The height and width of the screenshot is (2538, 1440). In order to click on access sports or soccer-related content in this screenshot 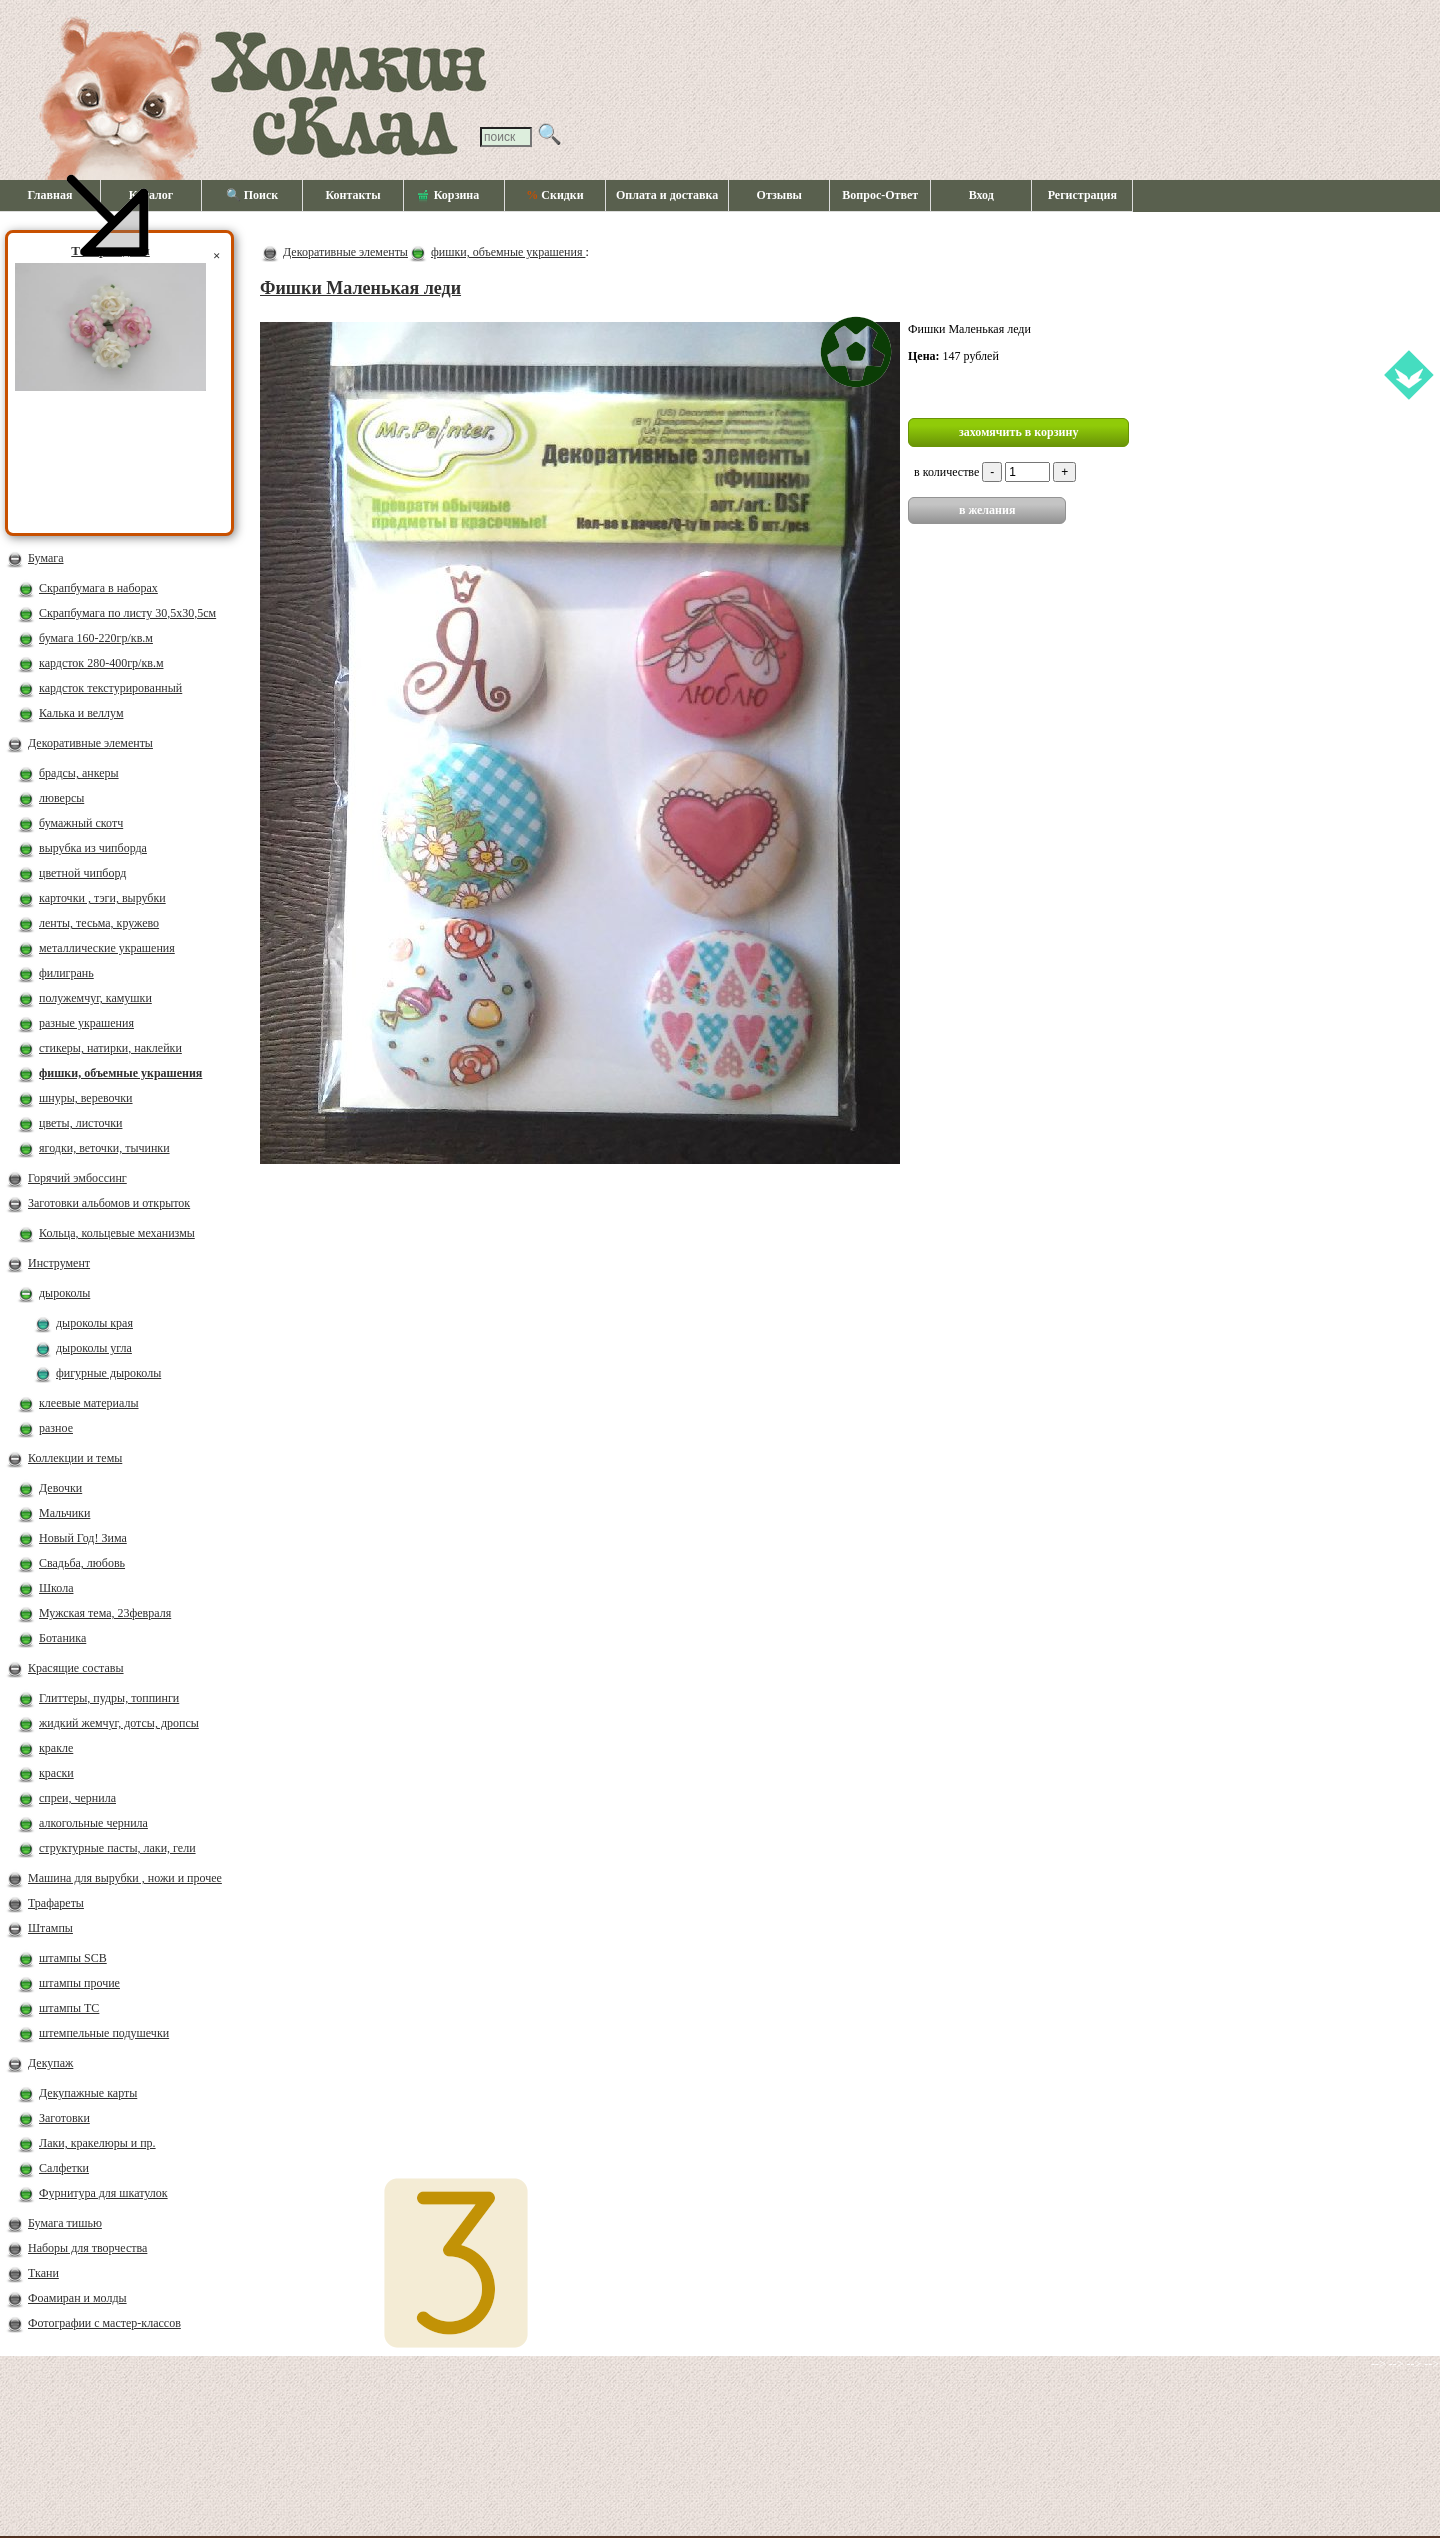, I will do `click(856, 352)`.